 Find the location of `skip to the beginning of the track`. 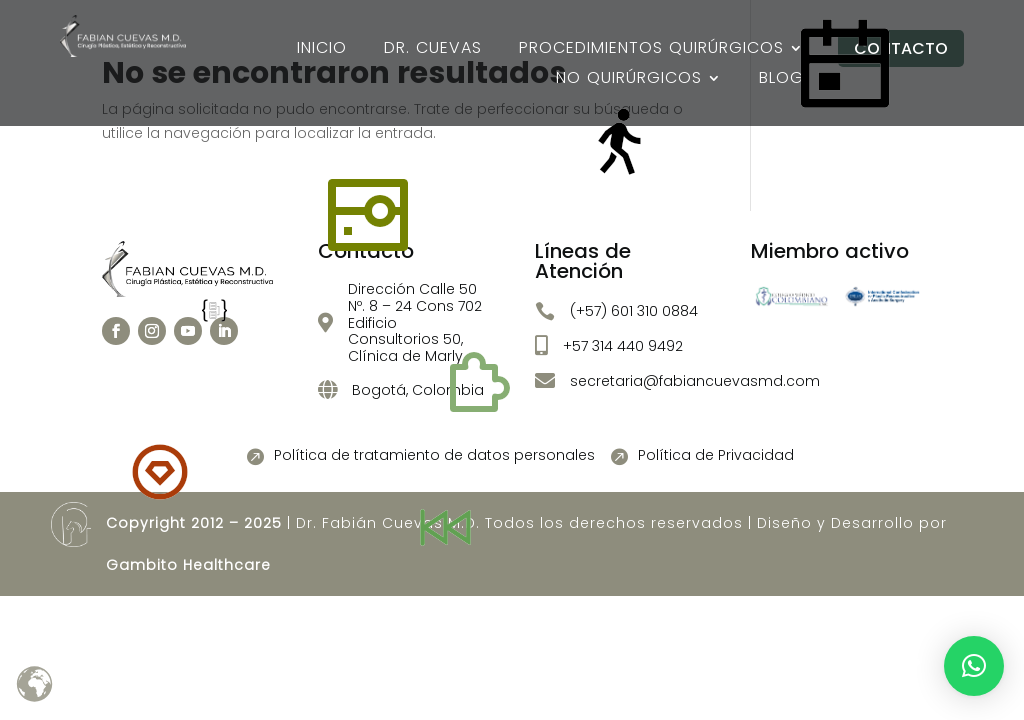

skip to the beginning of the track is located at coordinates (445, 527).